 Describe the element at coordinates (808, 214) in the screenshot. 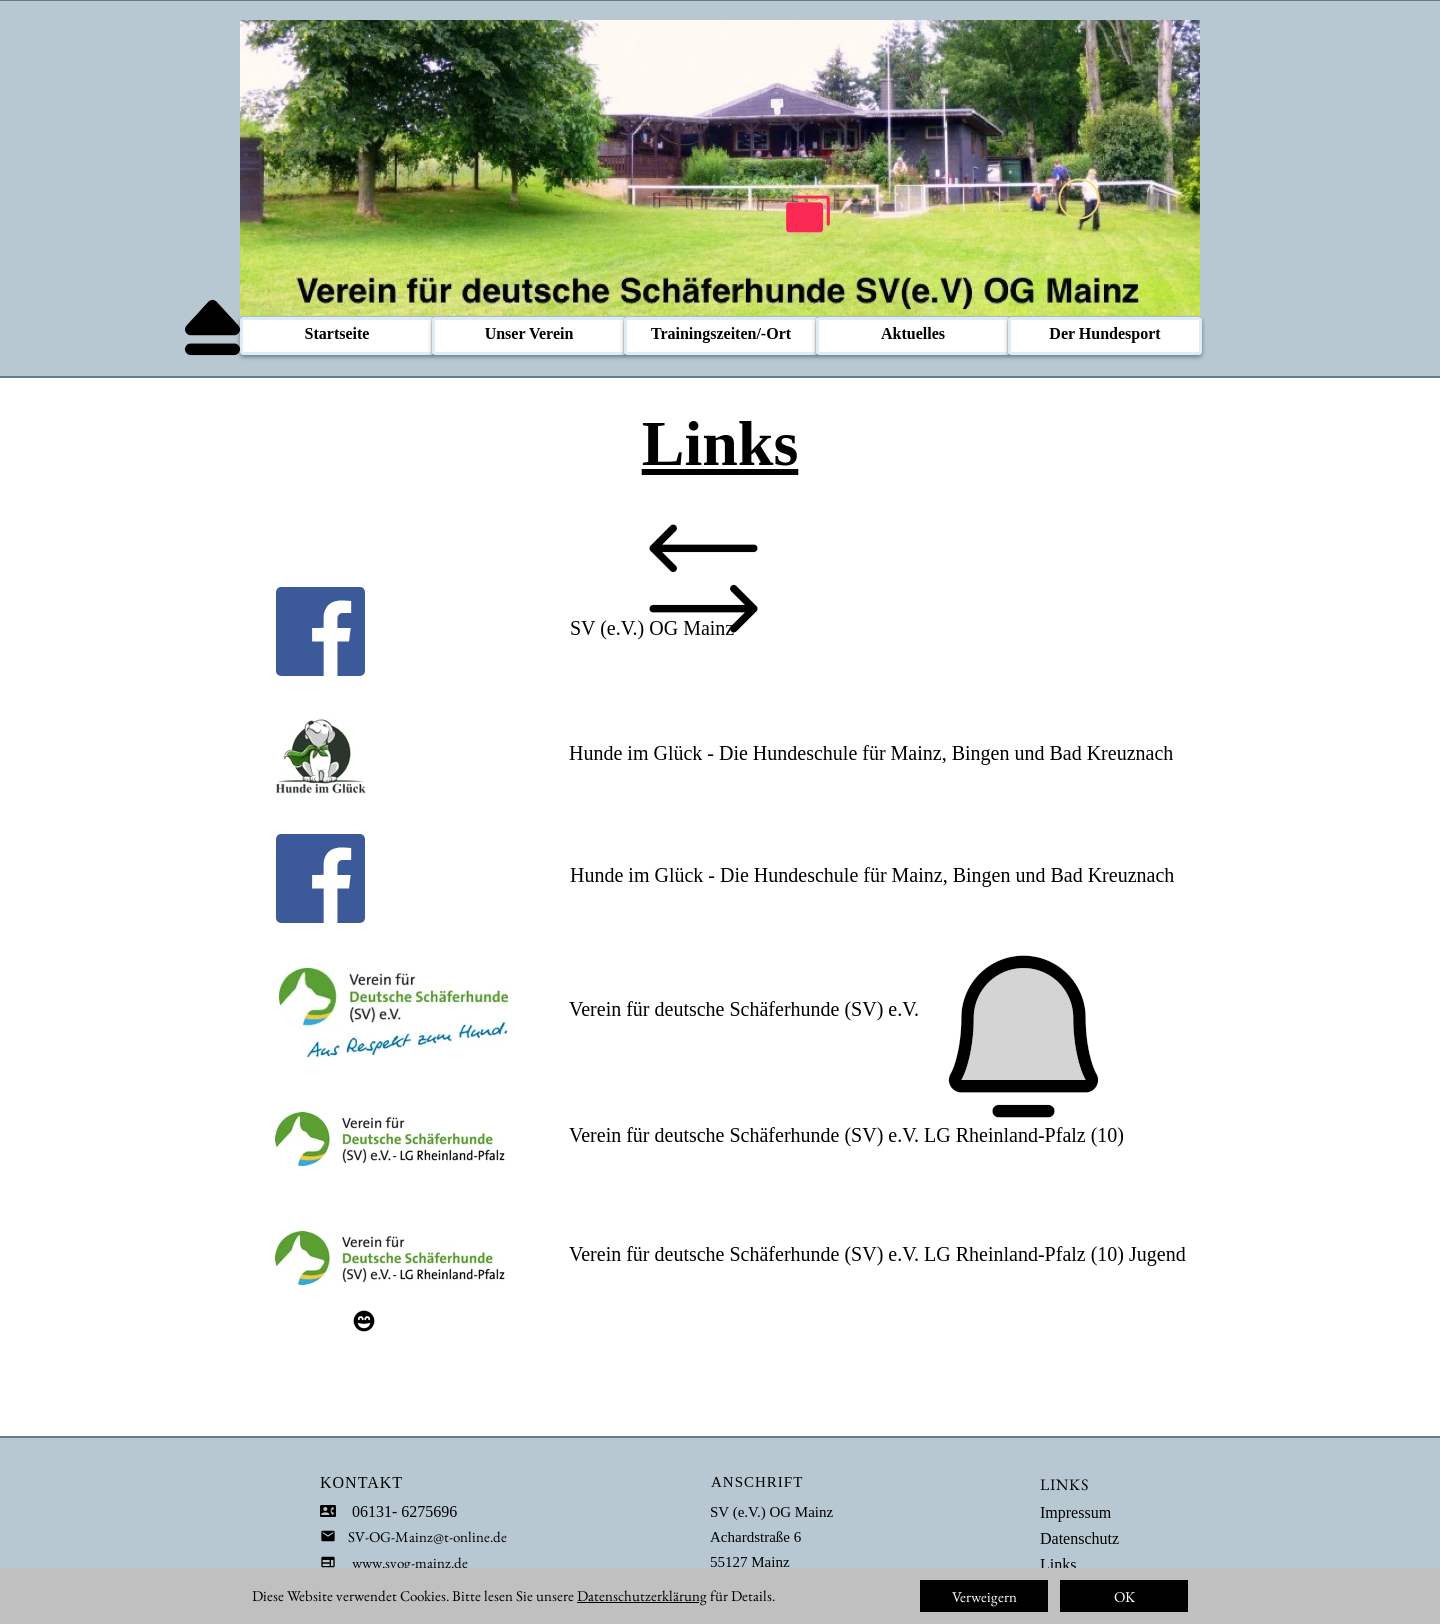

I see `view stacked cards or layers` at that location.